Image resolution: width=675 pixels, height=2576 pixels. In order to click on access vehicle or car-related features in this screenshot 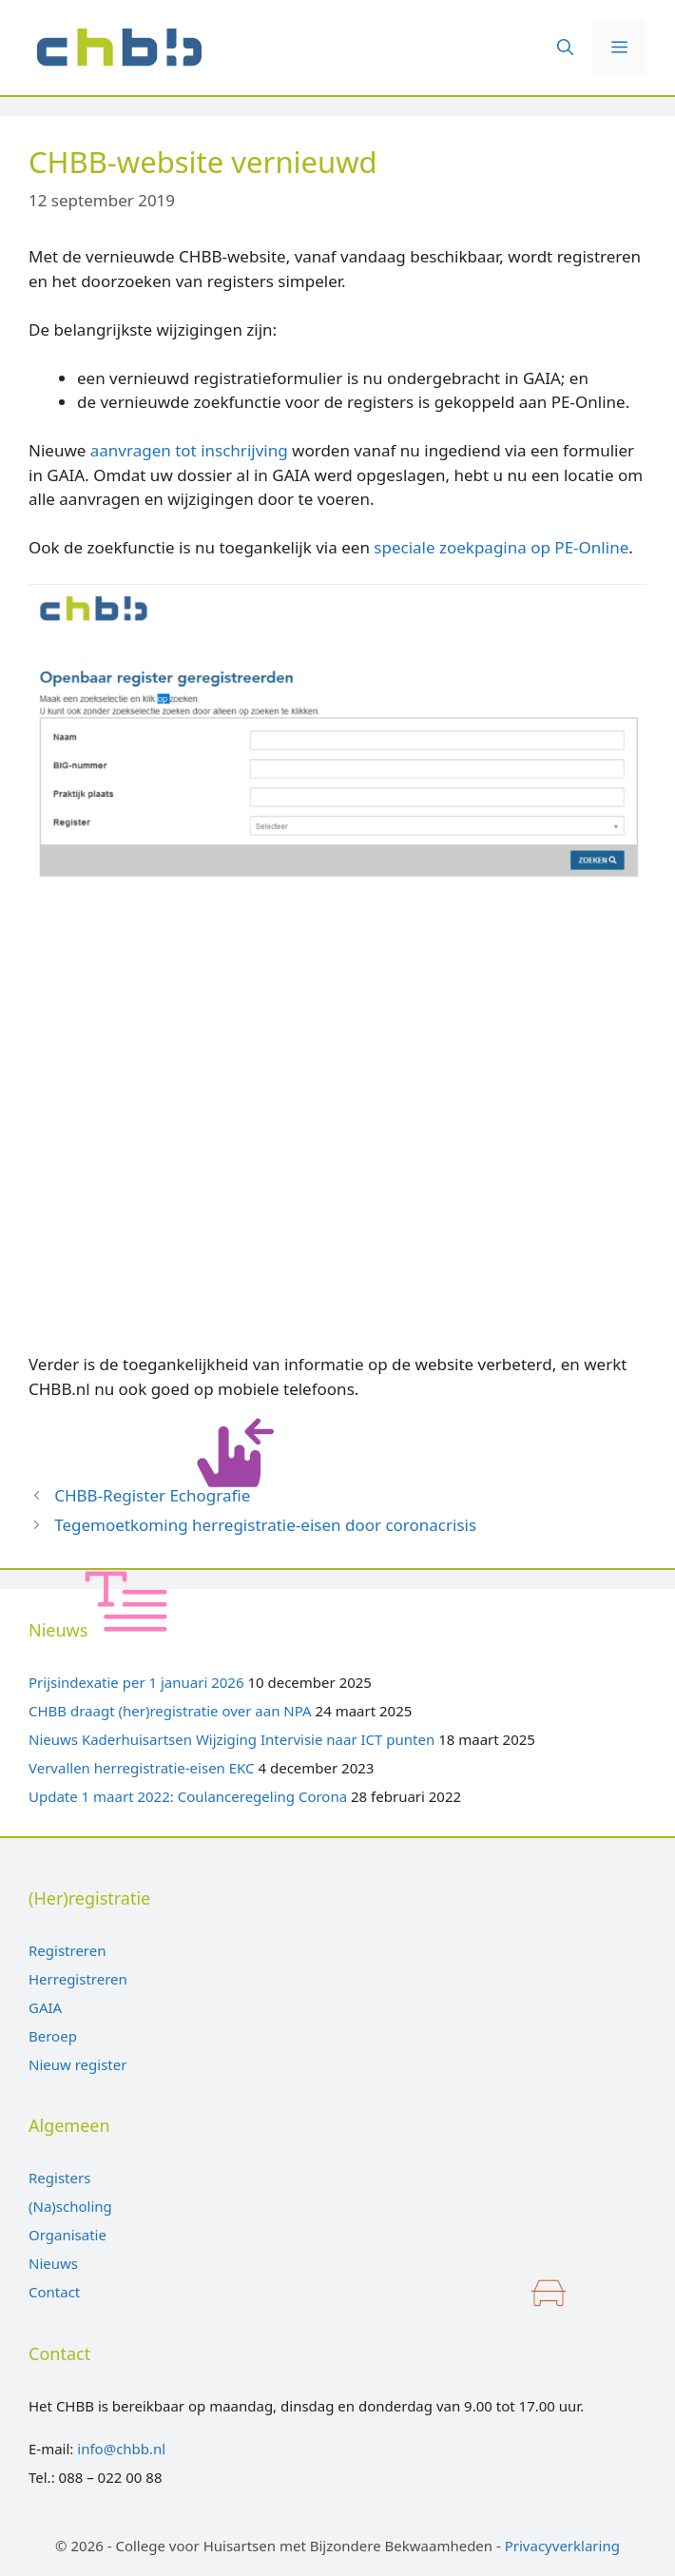, I will do `click(549, 2294)`.